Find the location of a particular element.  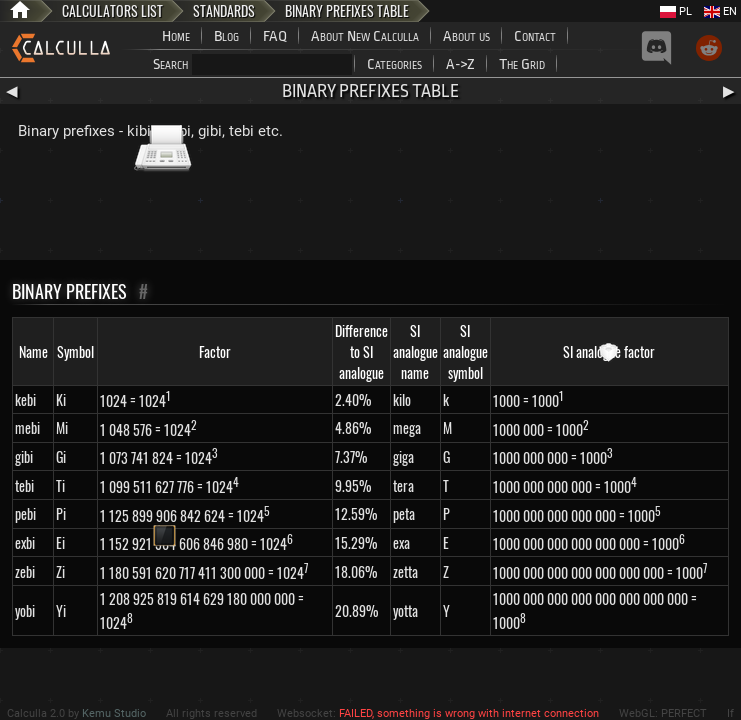

iPod nano device in orange is located at coordinates (164, 535).